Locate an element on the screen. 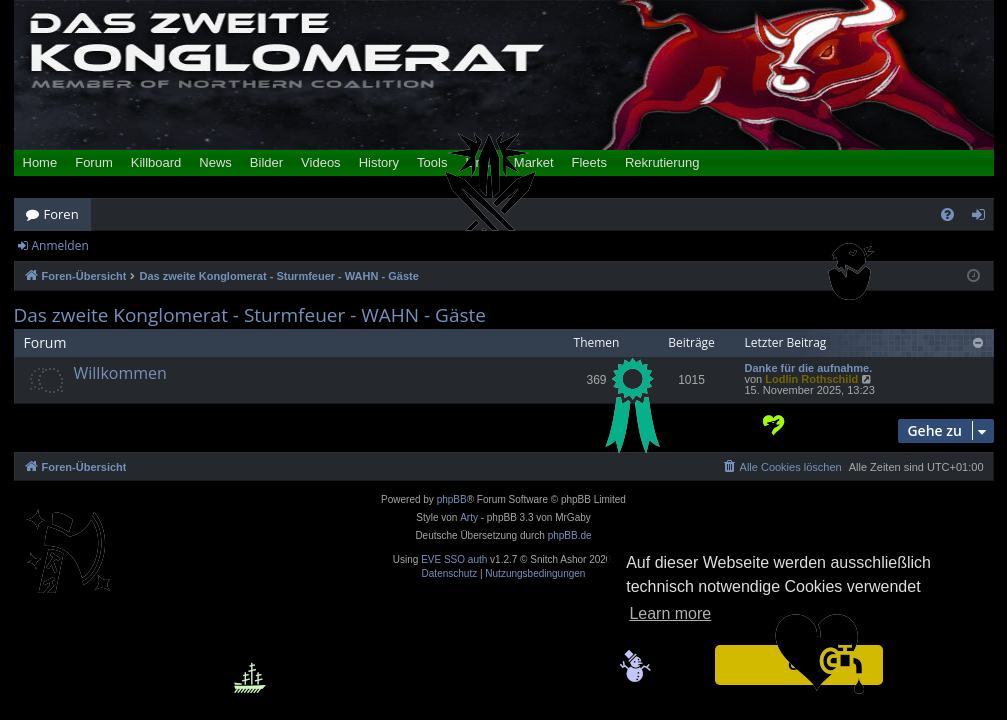 The height and width of the screenshot is (720, 1007). activate team unity or group attack ability is located at coordinates (490, 181).